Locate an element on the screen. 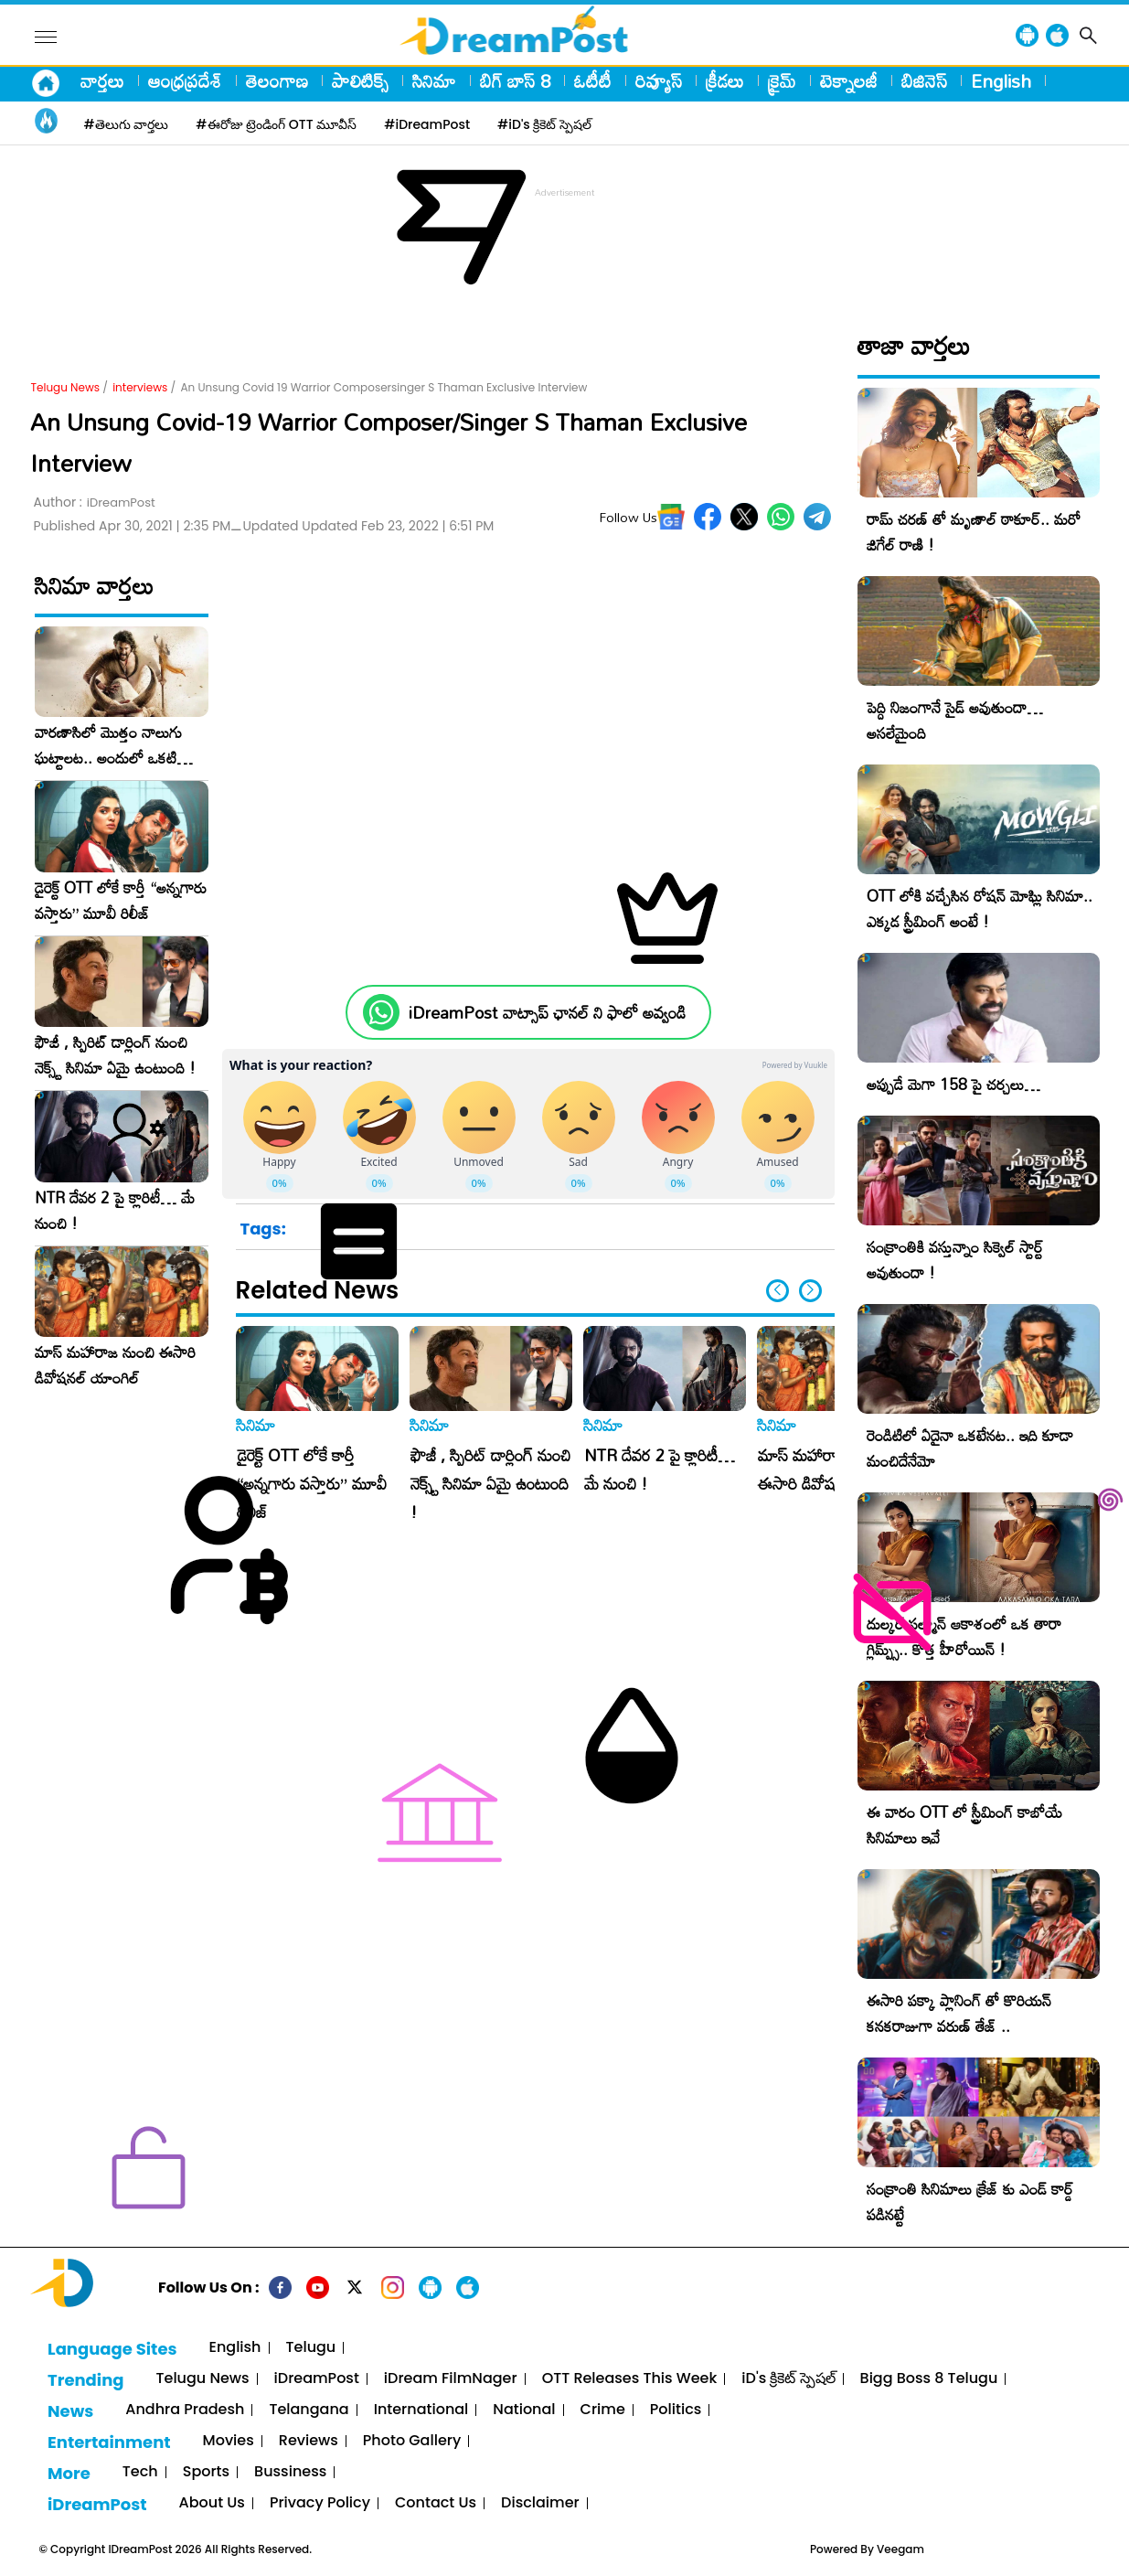  indicates loading or processing in progress is located at coordinates (1109, 1500).